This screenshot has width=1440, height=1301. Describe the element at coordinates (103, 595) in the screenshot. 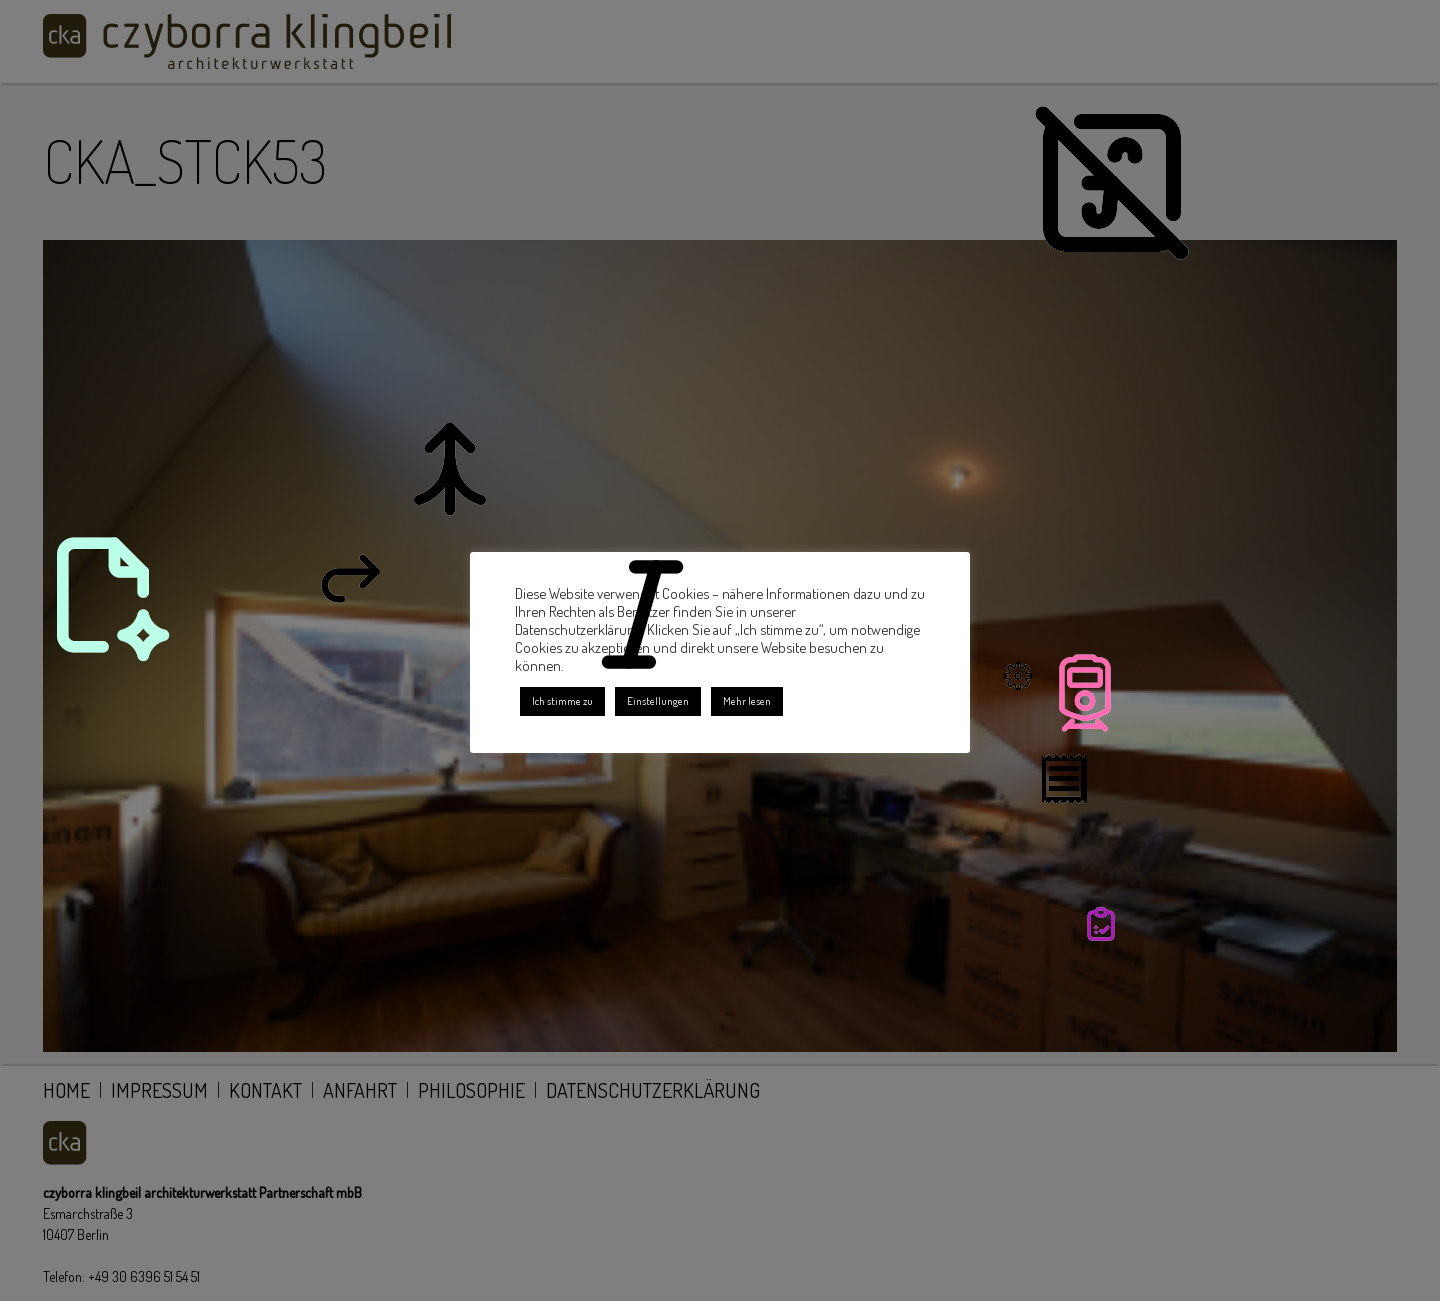

I see `generate AI content for this document` at that location.